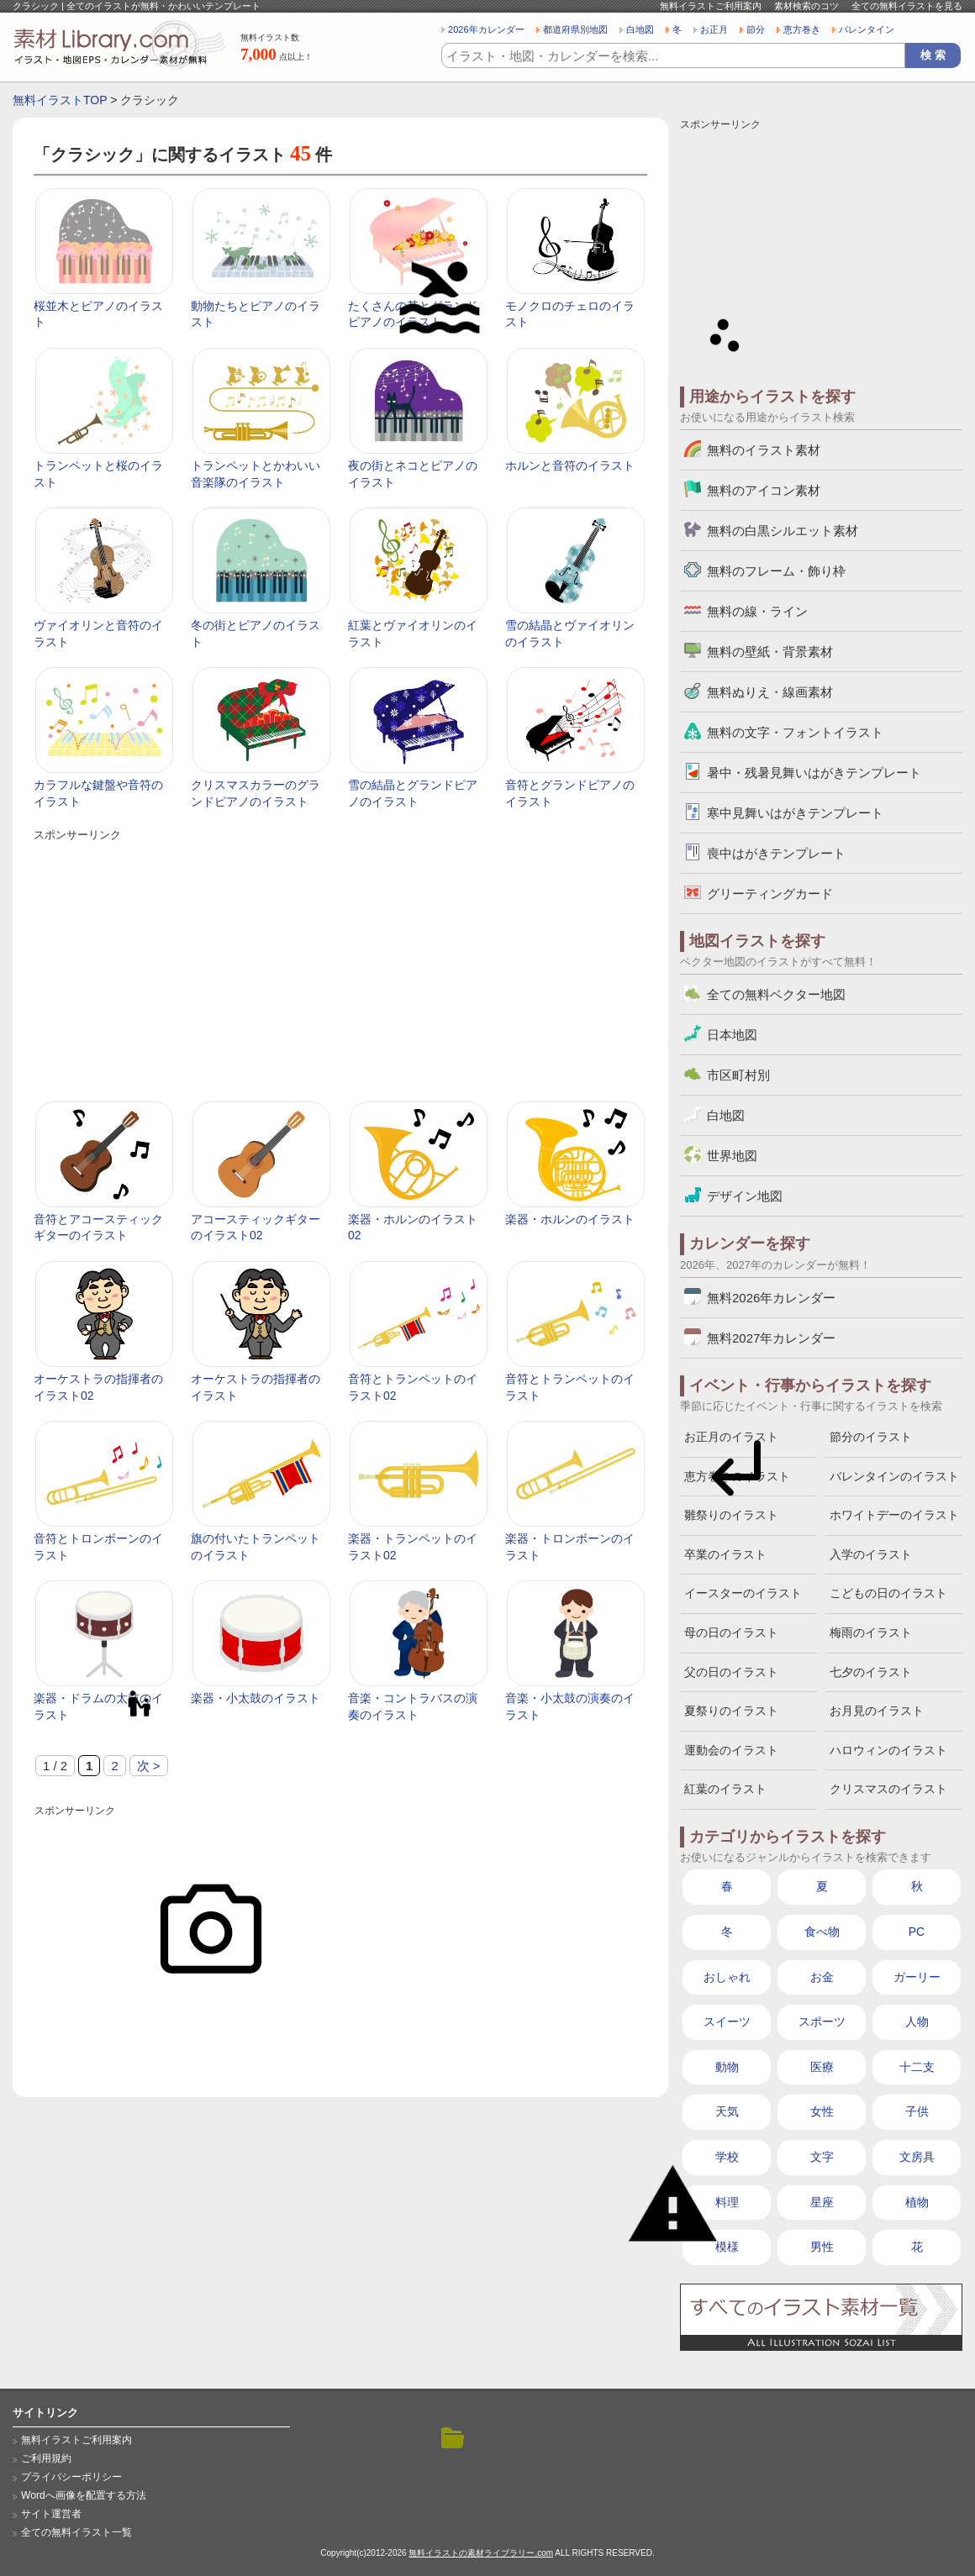  What do you see at coordinates (734, 1467) in the screenshot?
I see `navigate back to parent directory` at bounding box center [734, 1467].